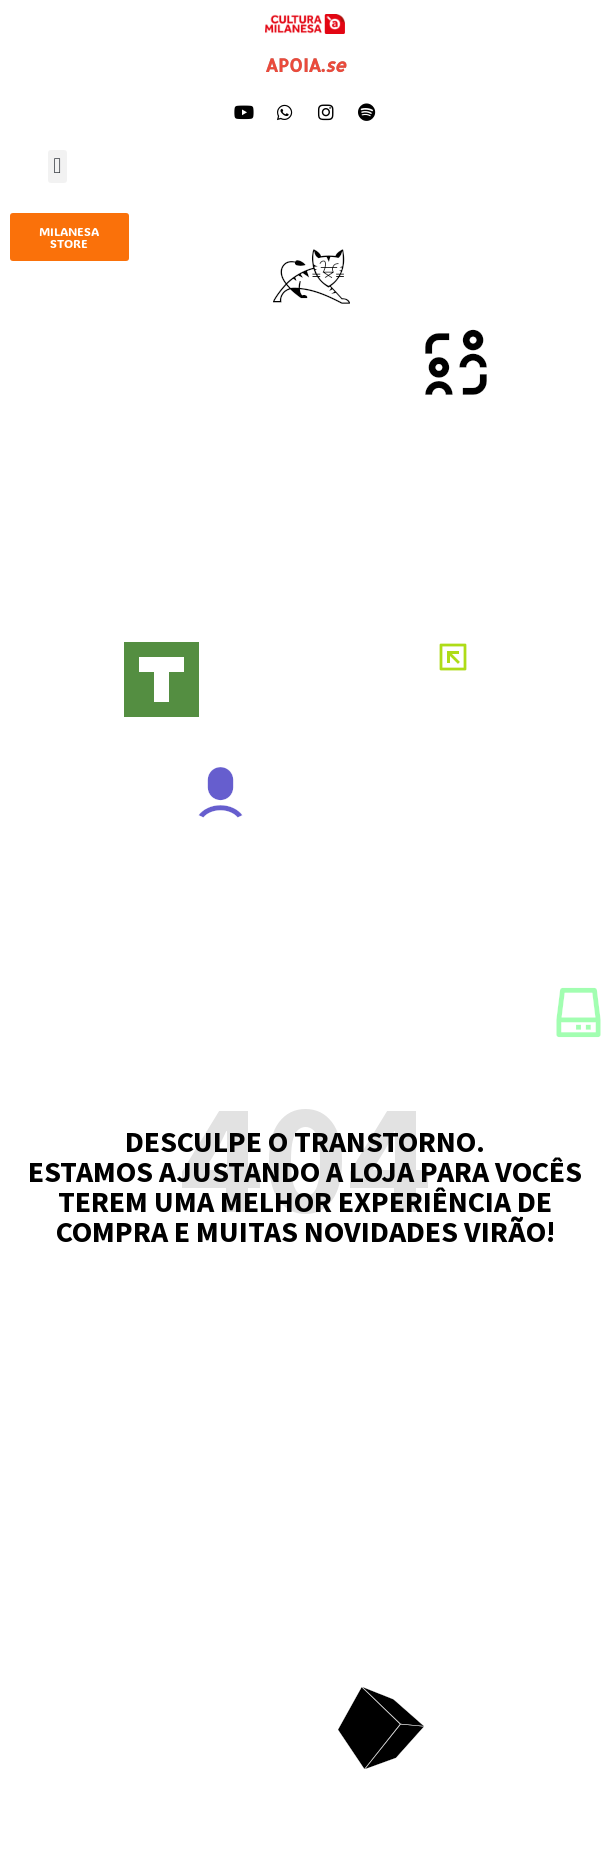  Describe the element at coordinates (453, 657) in the screenshot. I see `navigate back and up one level` at that location.